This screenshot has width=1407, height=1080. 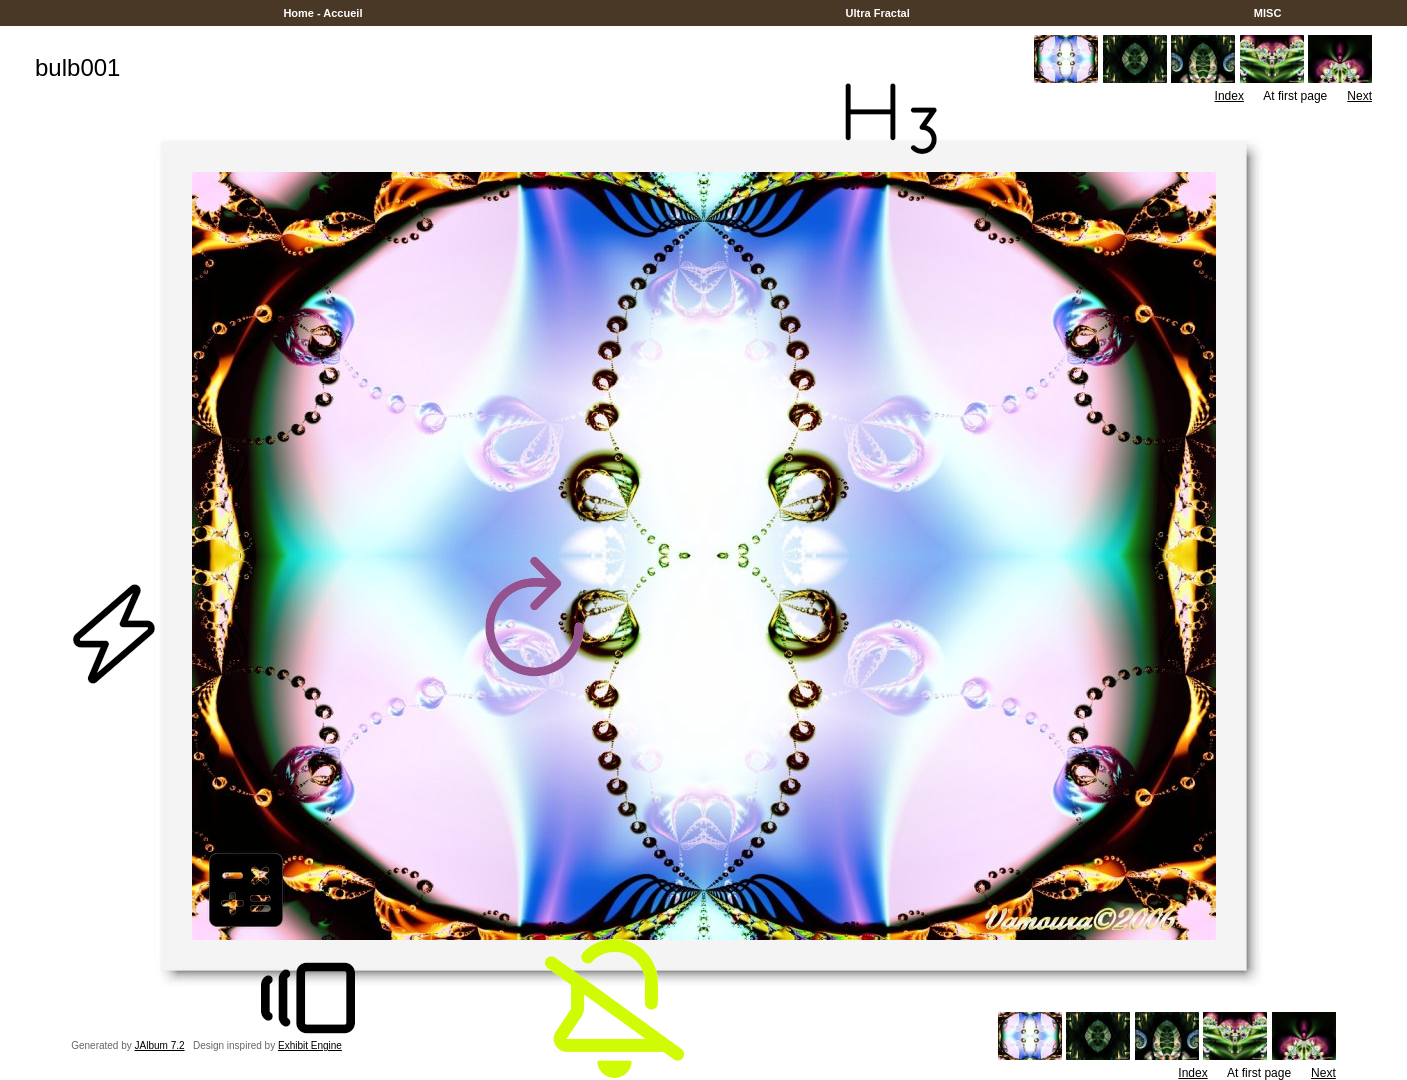 What do you see at coordinates (246, 890) in the screenshot?
I see `open the calculator app` at bounding box center [246, 890].